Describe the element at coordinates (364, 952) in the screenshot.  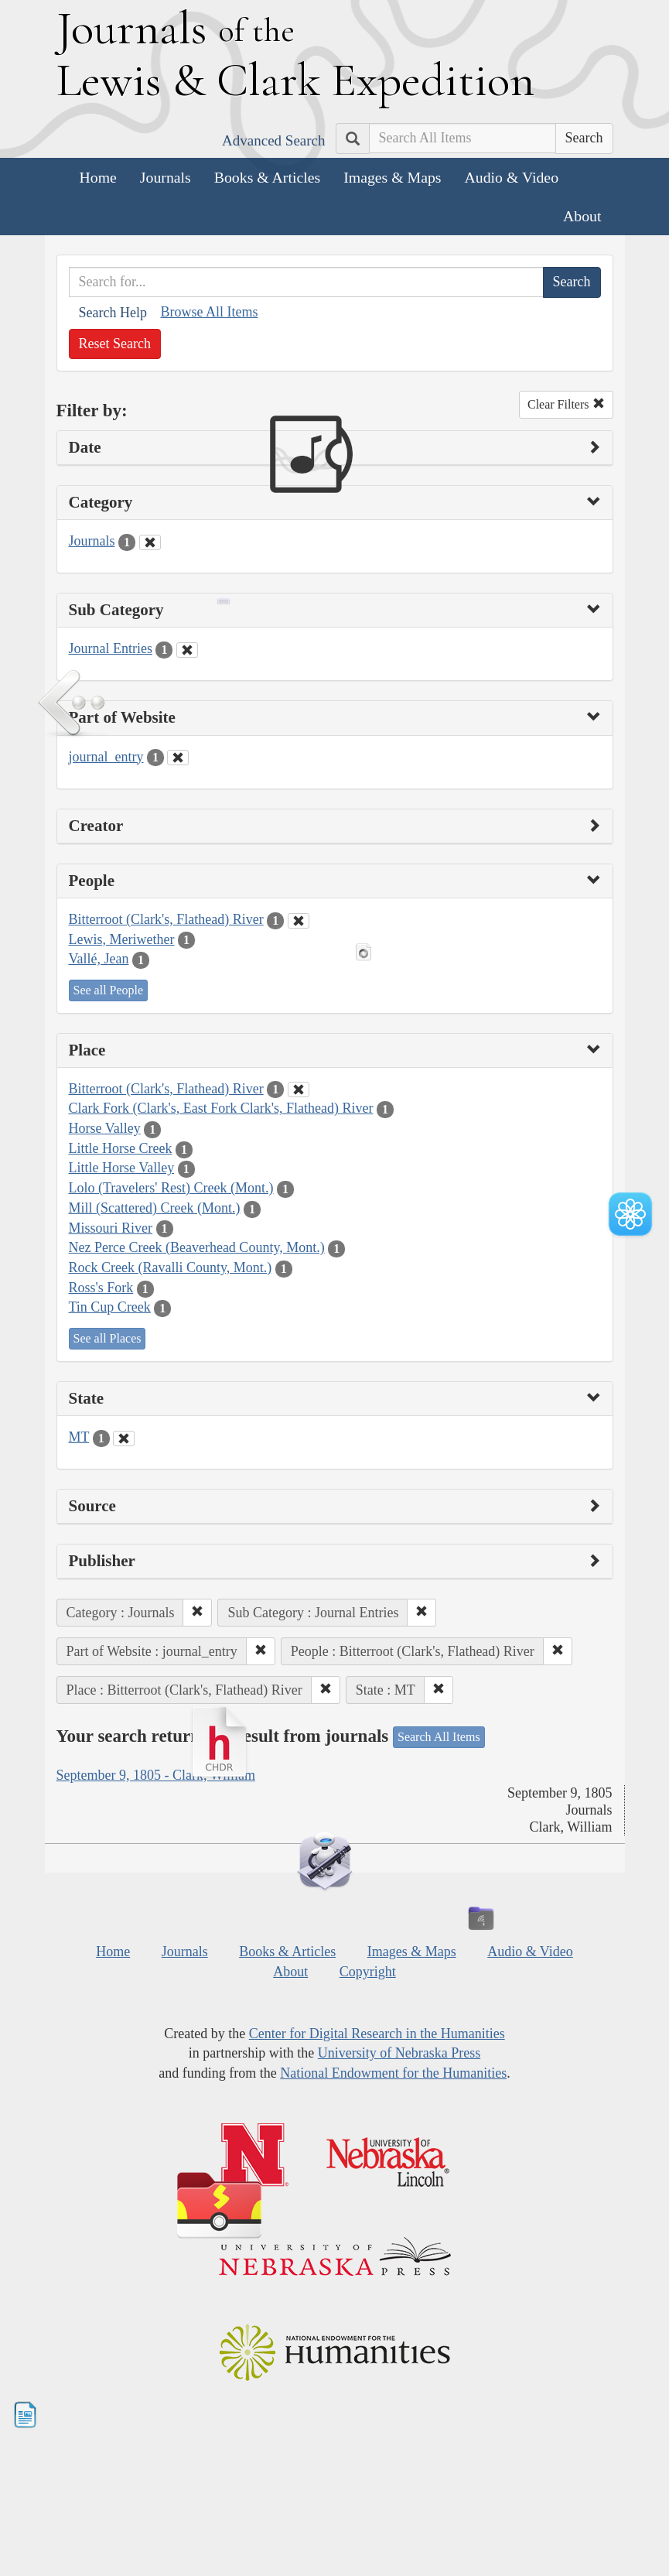
I see `indicates a JSON file type` at that location.